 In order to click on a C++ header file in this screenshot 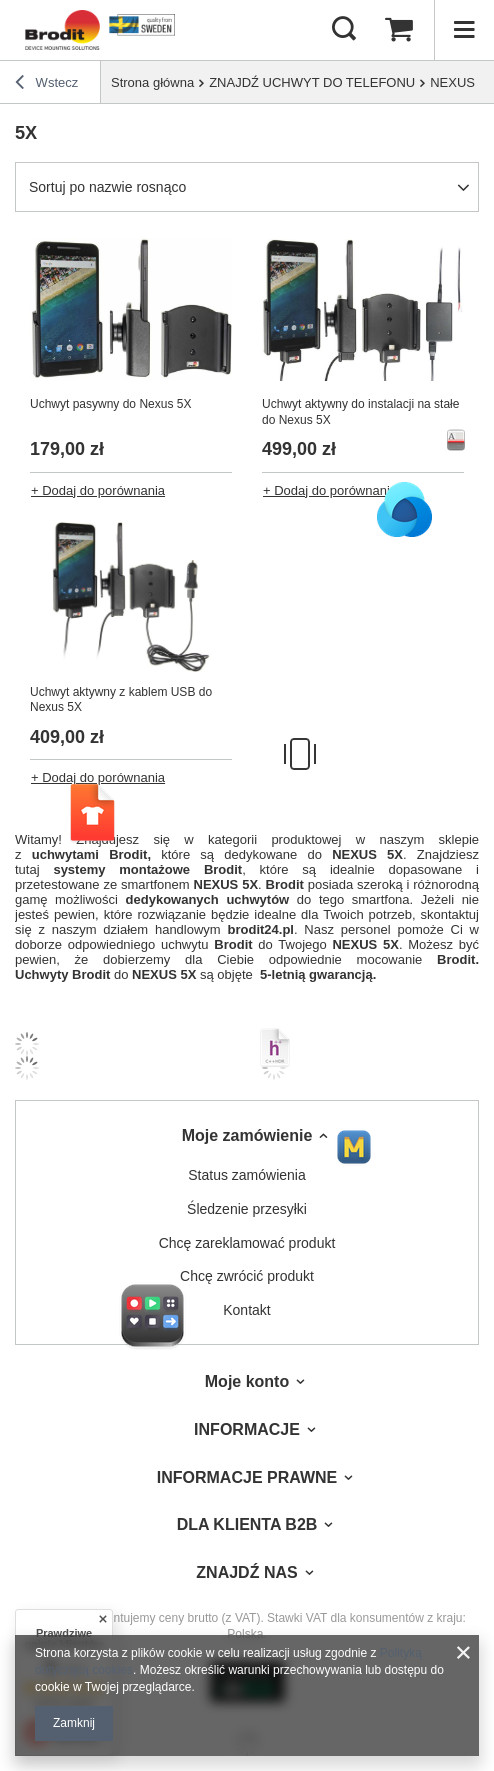, I will do `click(275, 1048)`.